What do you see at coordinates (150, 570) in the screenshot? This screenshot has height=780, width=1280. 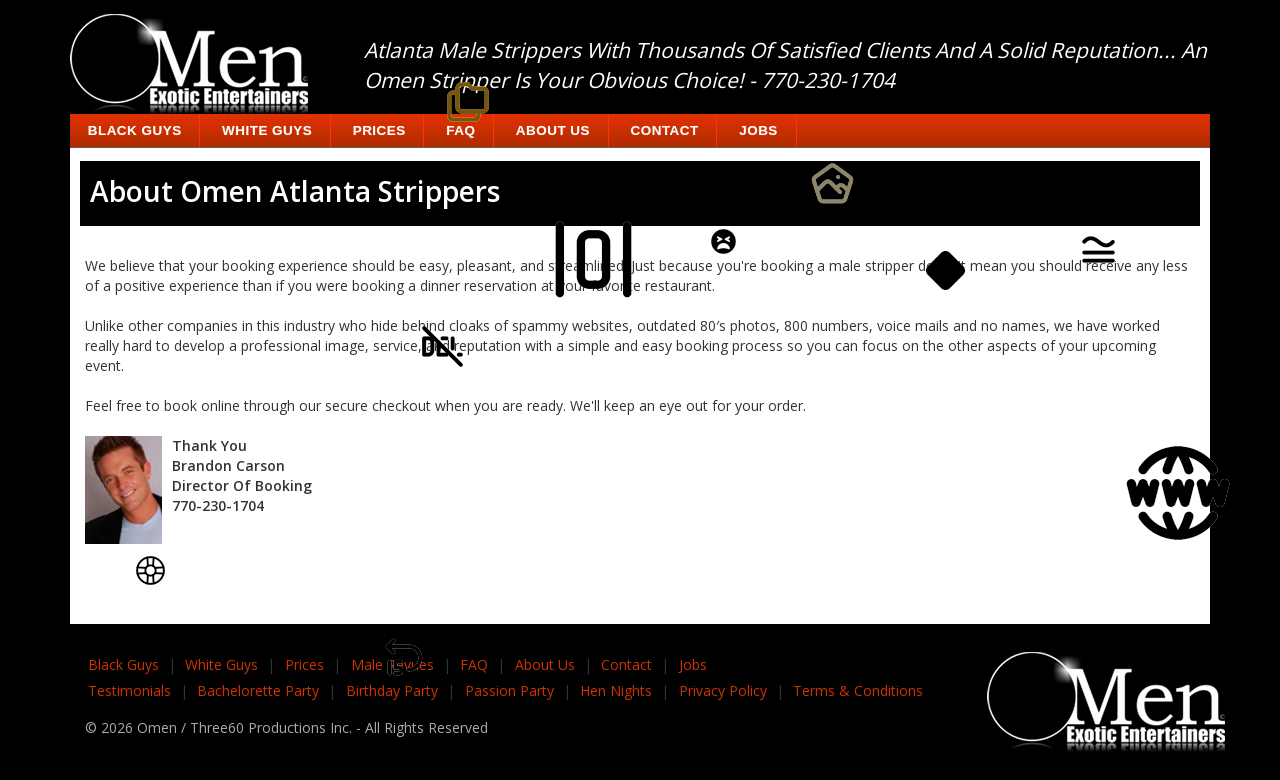 I see `access help or support center` at bounding box center [150, 570].